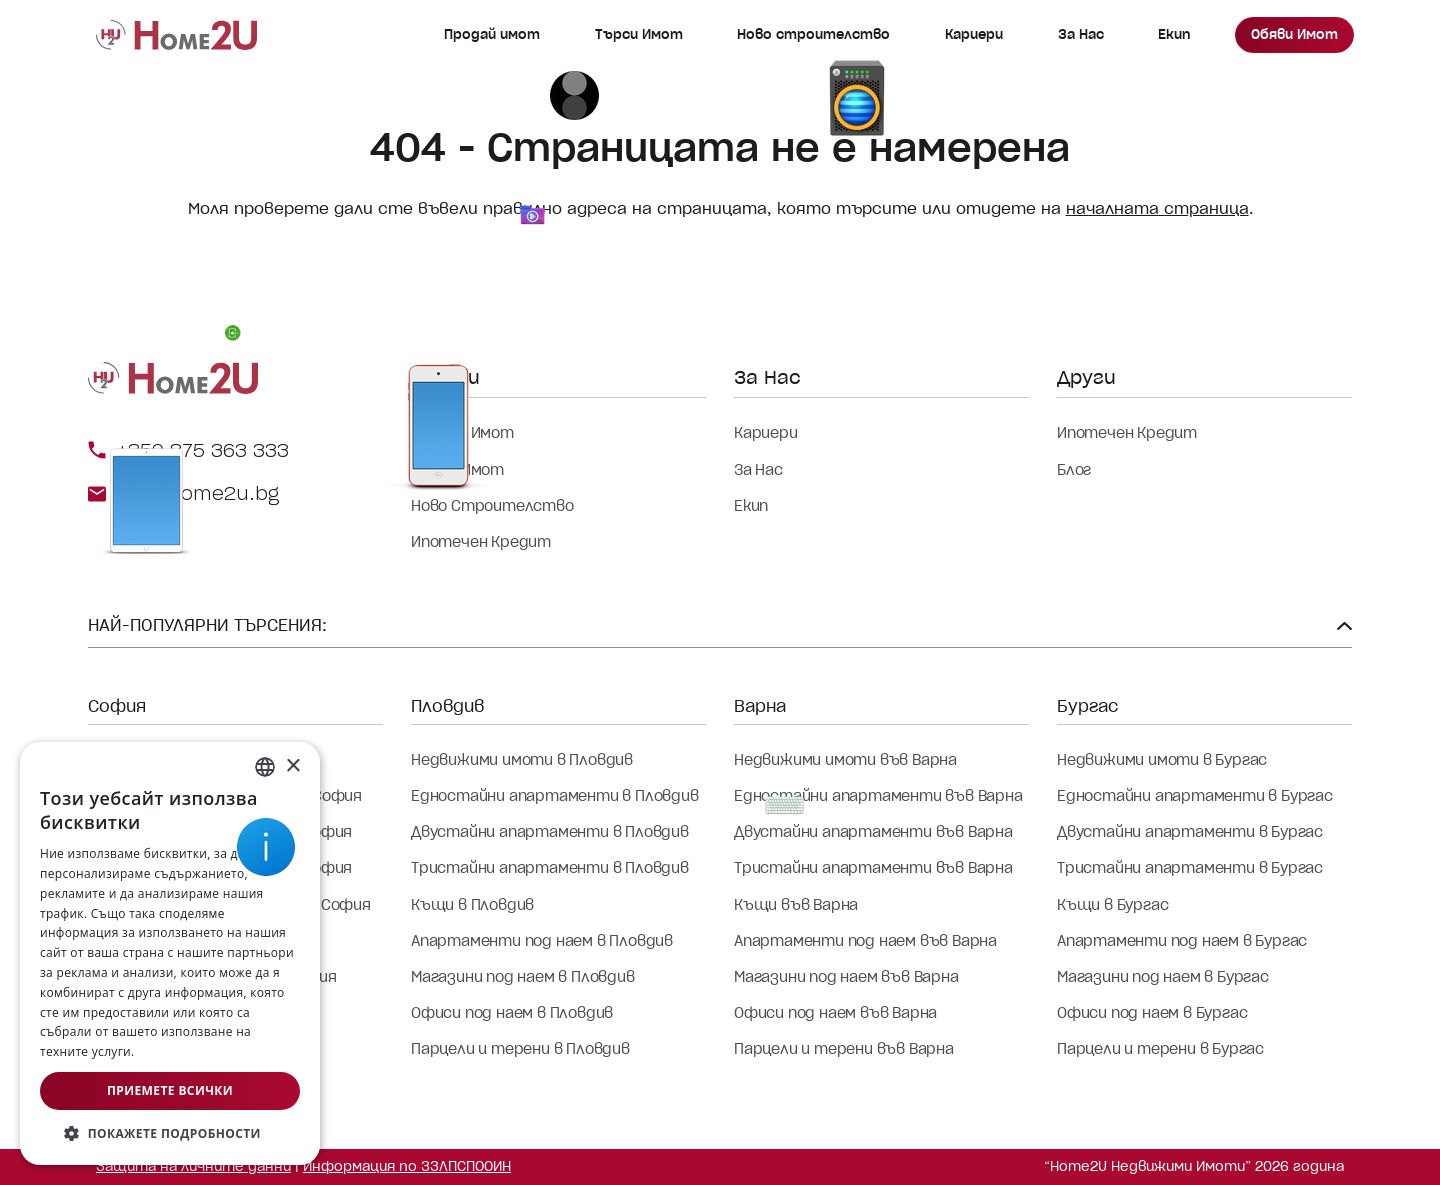 The height and width of the screenshot is (1185, 1440). What do you see at coordinates (574, 95) in the screenshot?
I see `open display calibration assistant` at bounding box center [574, 95].